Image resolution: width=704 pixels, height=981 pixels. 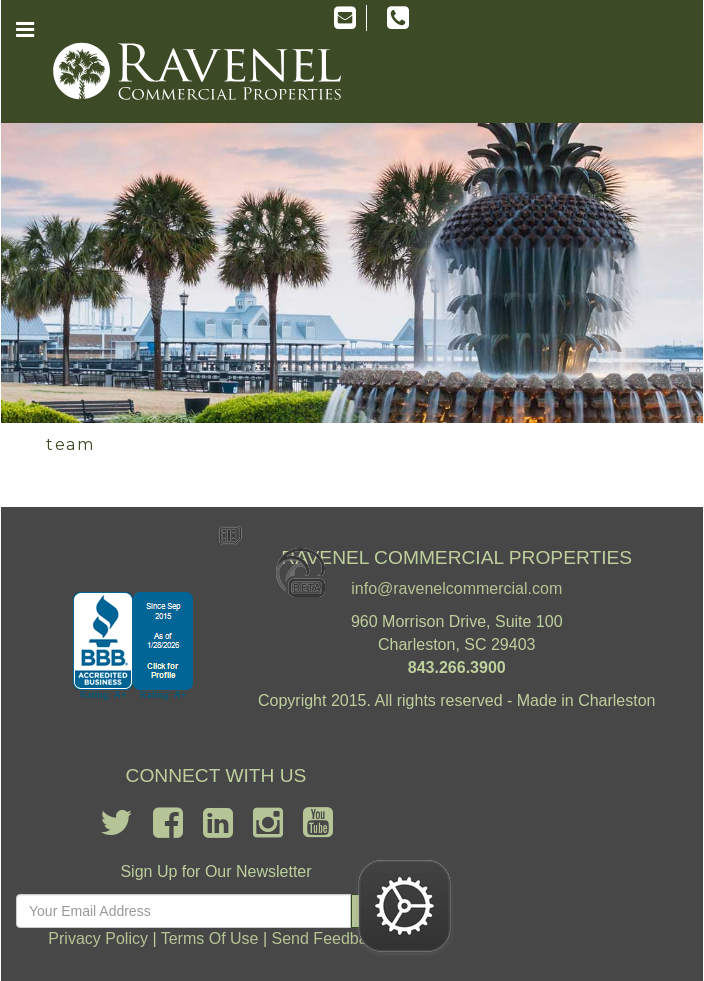 I want to click on indicates sim card status or settings, so click(x=230, y=535).